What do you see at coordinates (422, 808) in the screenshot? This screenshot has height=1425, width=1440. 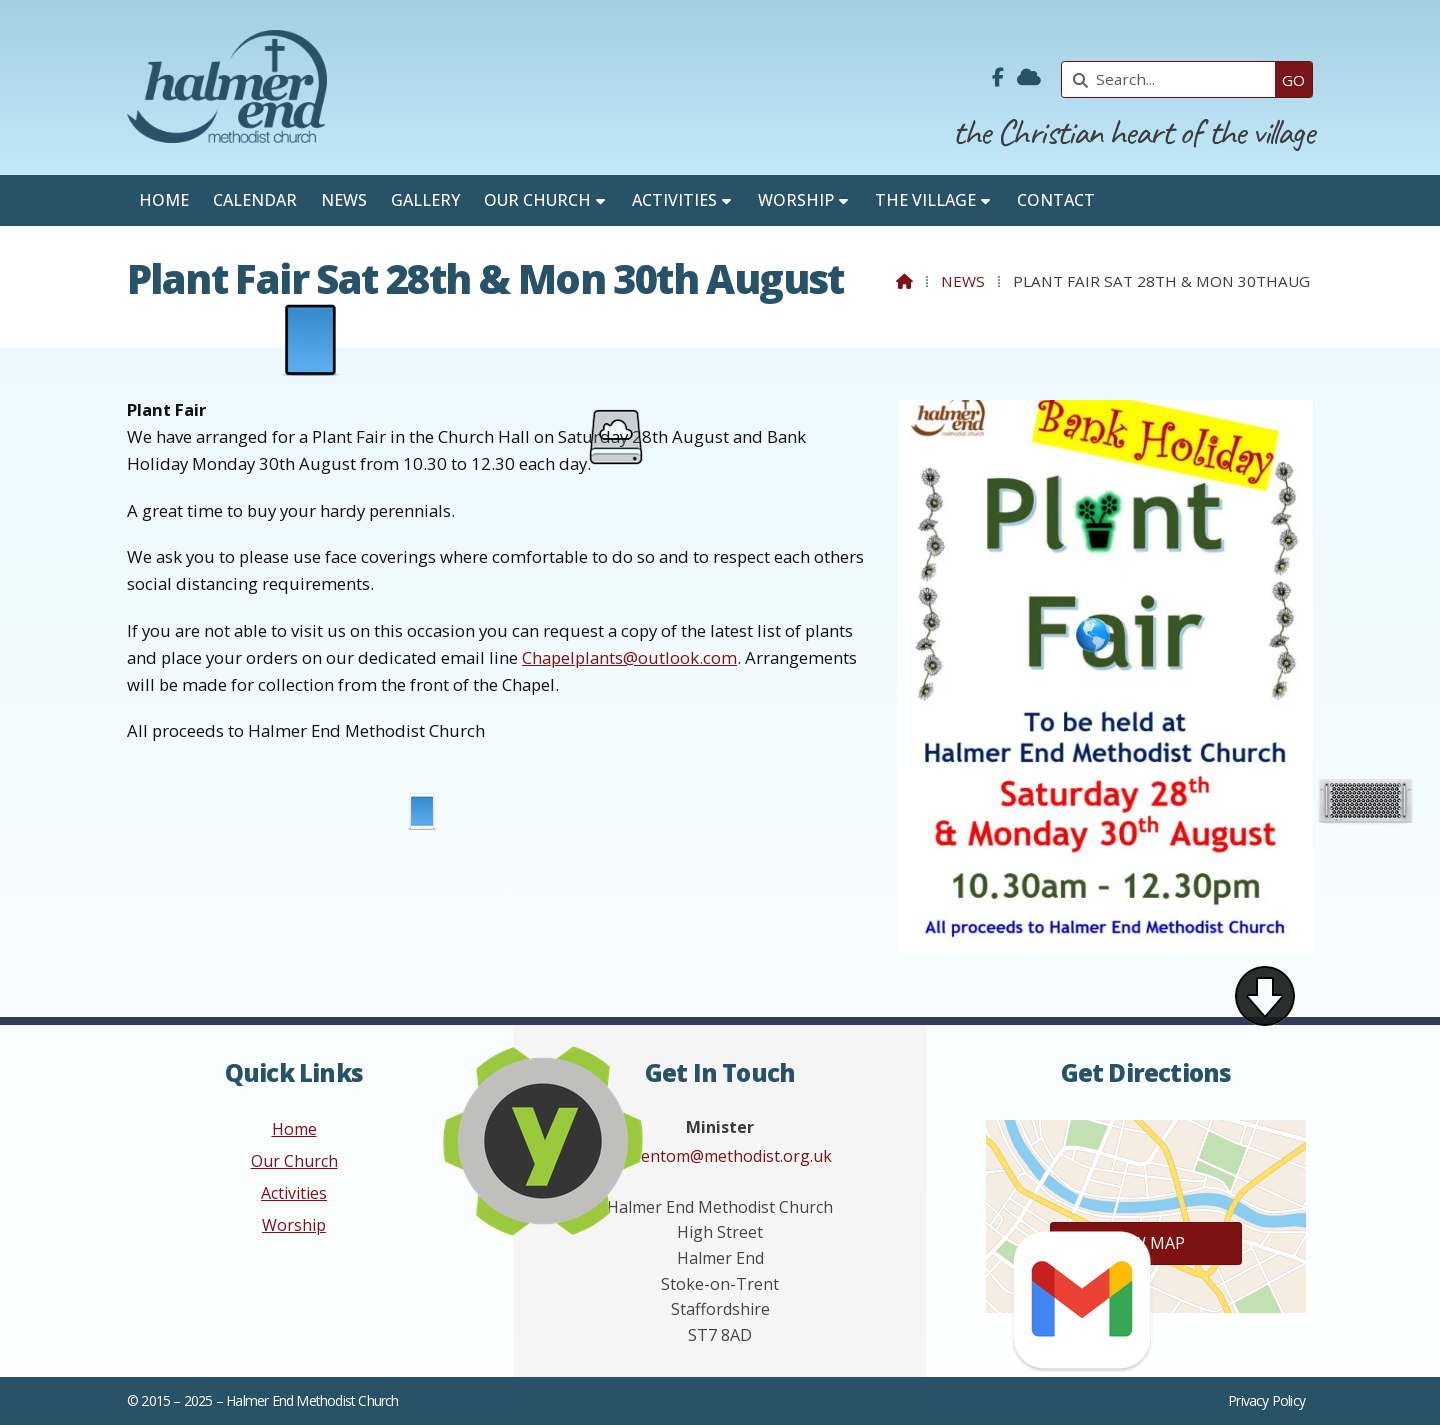 I see `indicates a connected iPad Mini device` at bounding box center [422, 808].